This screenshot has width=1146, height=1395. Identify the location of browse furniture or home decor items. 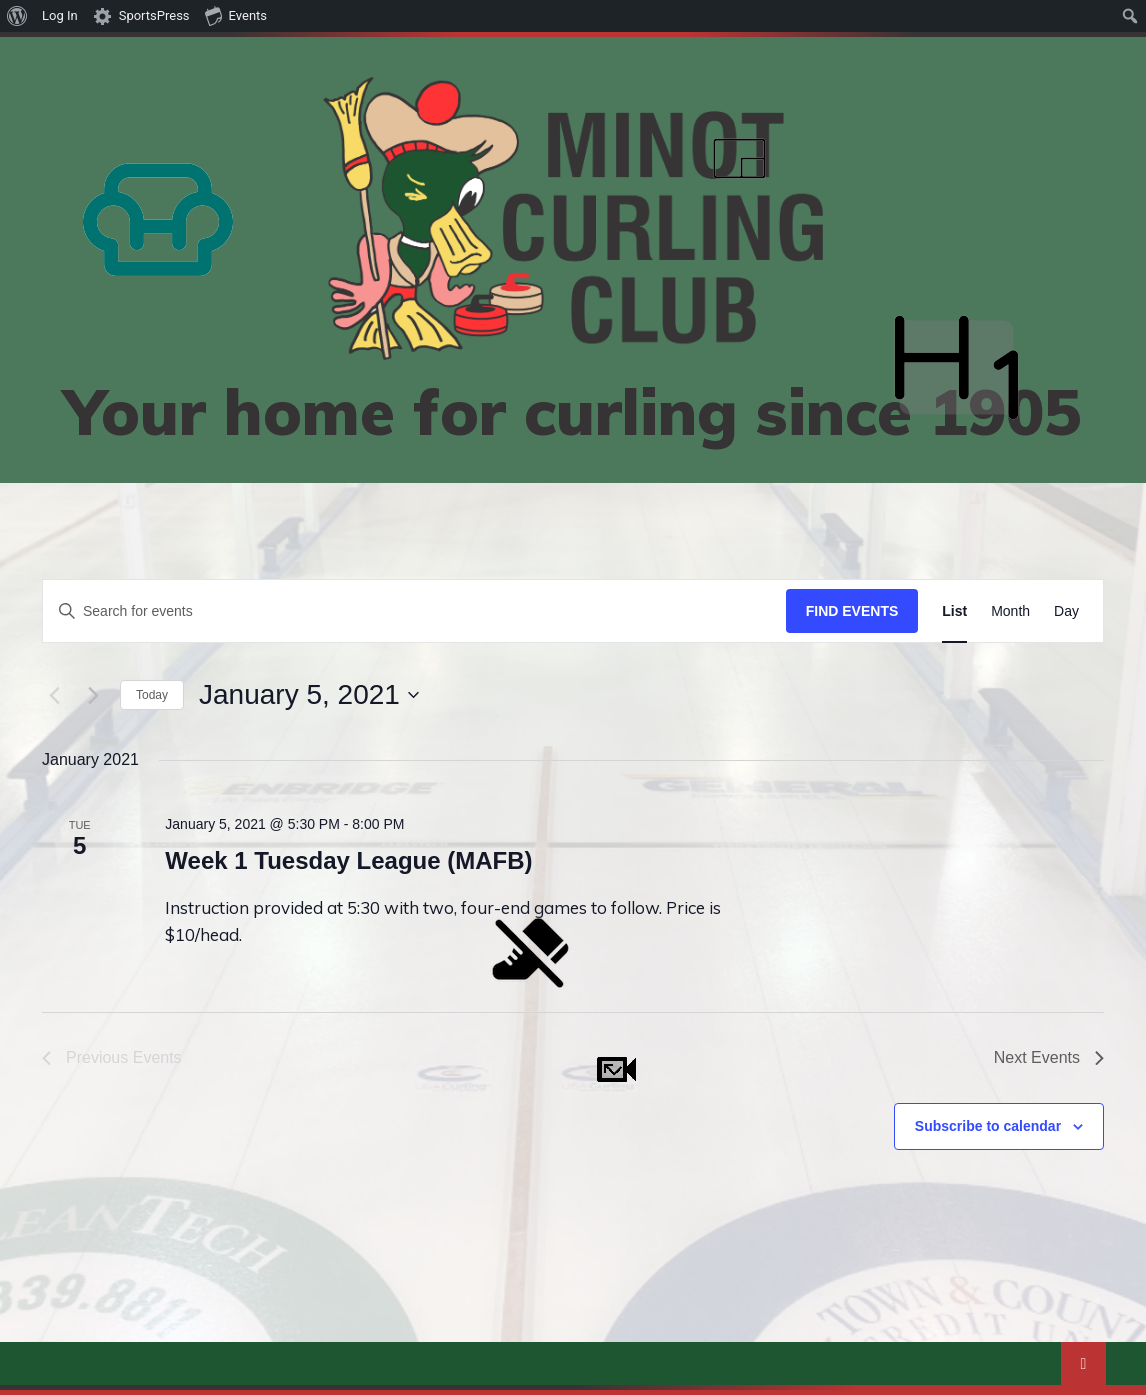
(158, 222).